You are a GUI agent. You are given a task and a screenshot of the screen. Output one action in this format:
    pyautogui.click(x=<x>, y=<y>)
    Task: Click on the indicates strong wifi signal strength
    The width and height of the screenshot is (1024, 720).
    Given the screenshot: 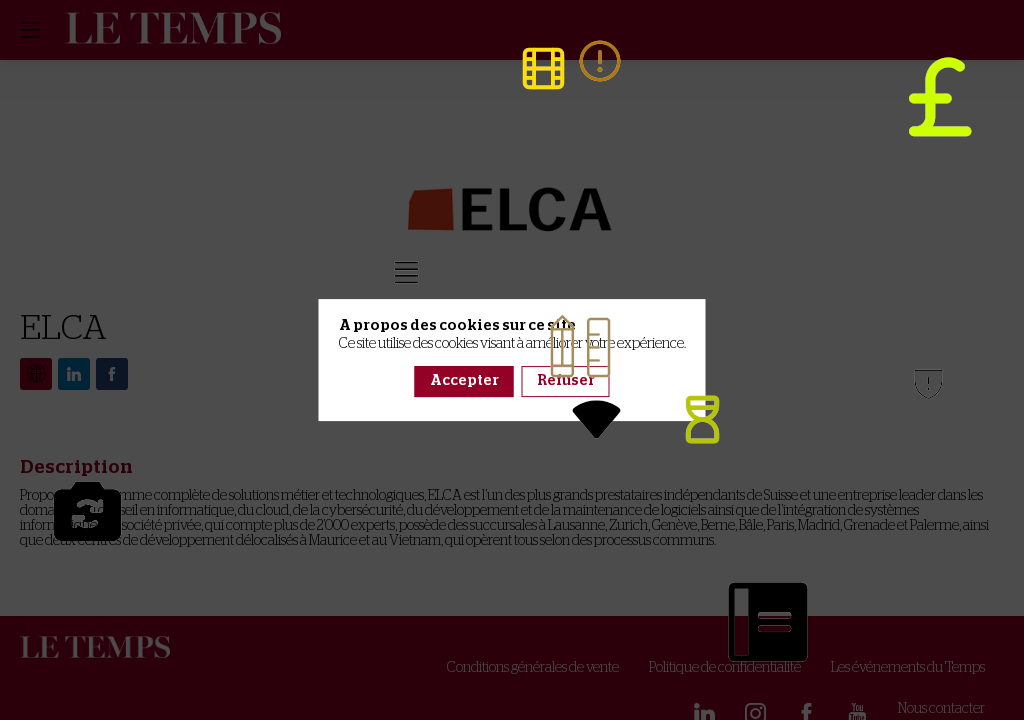 What is the action you would take?
    pyautogui.click(x=596, y=419)
    